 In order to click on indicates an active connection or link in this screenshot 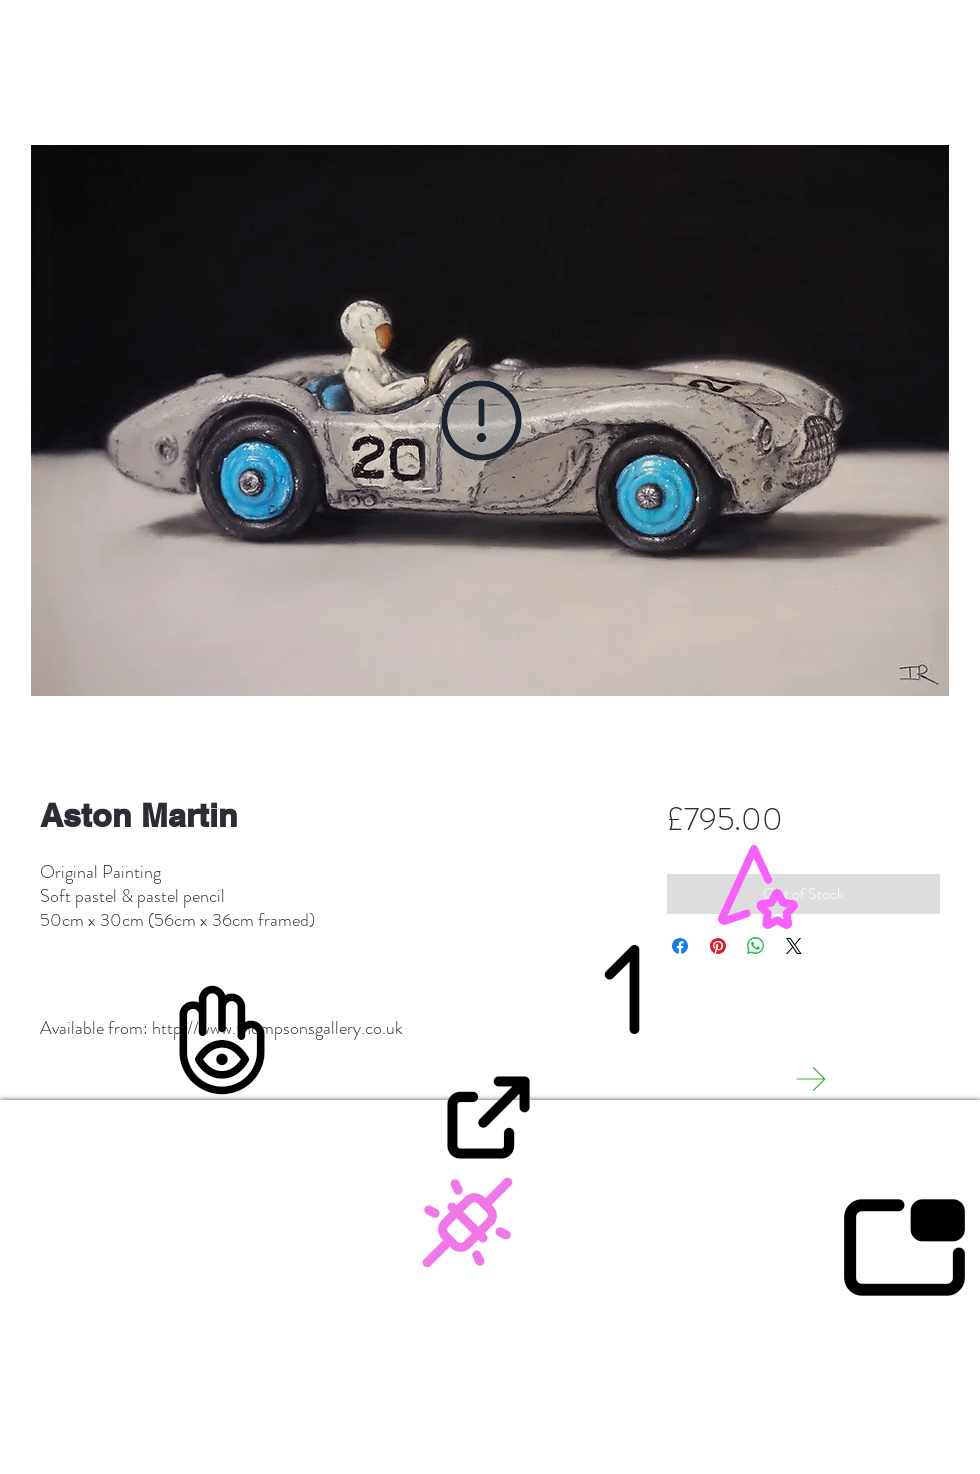, I will do `click(467, 1222)`.